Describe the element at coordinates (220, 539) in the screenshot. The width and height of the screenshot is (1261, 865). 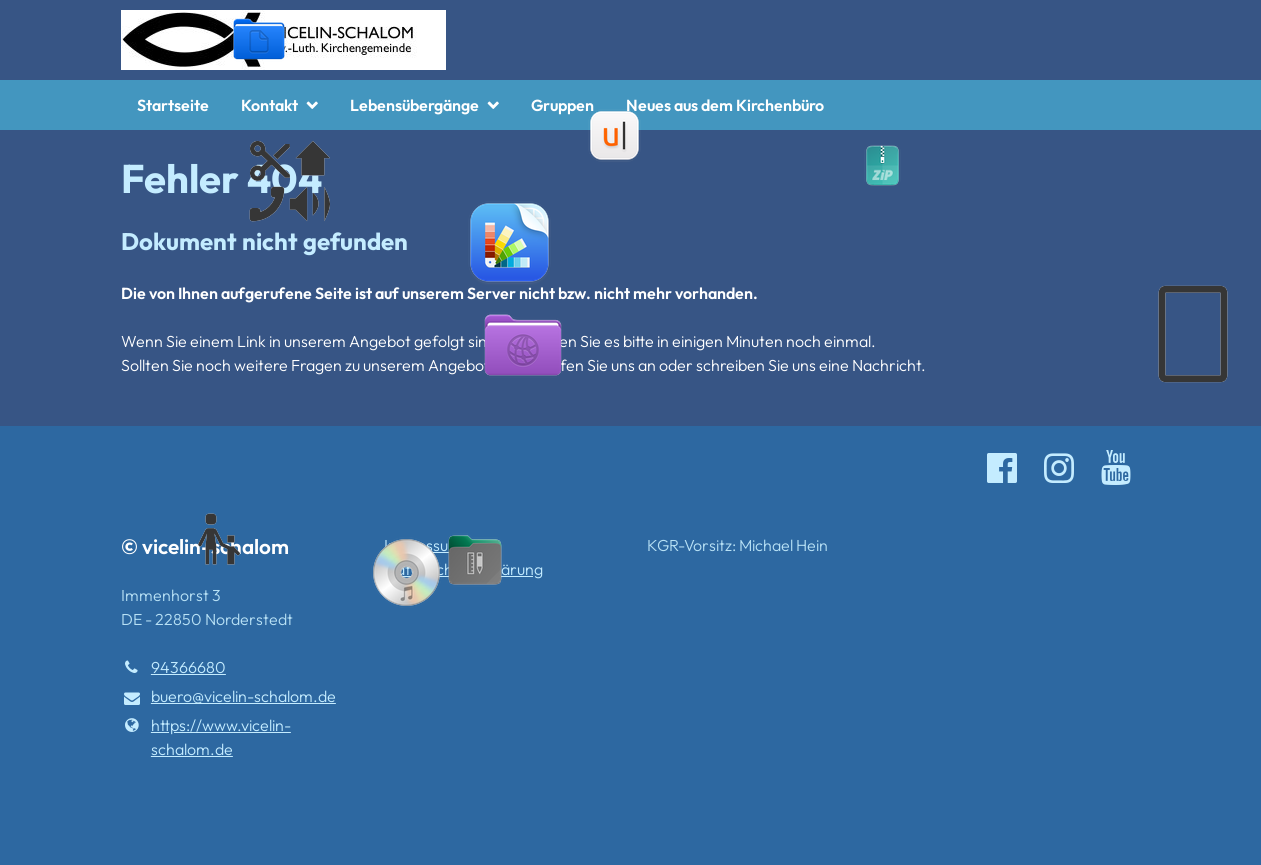
I see `access parental control settings` at that location.